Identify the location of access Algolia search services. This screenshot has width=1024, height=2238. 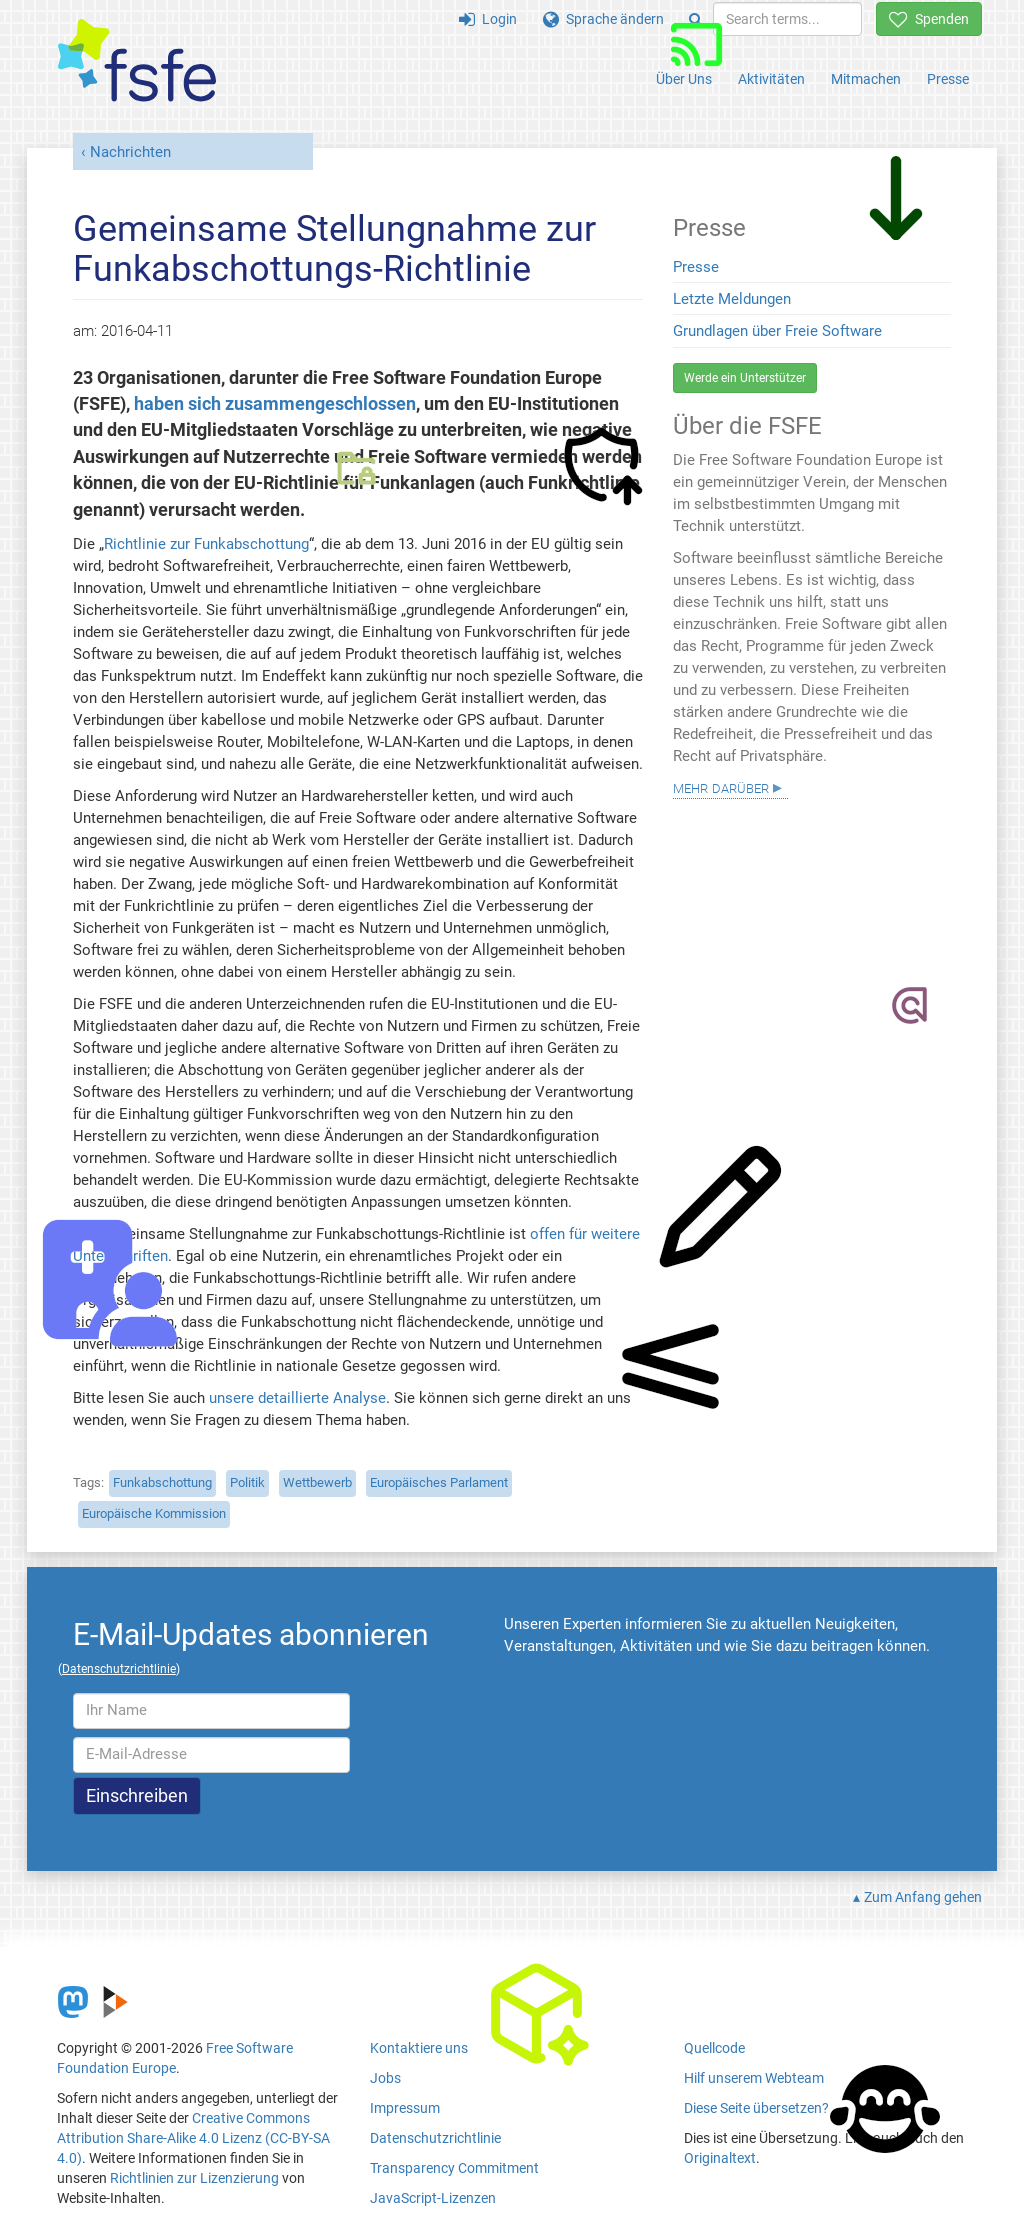
(910, 1005).